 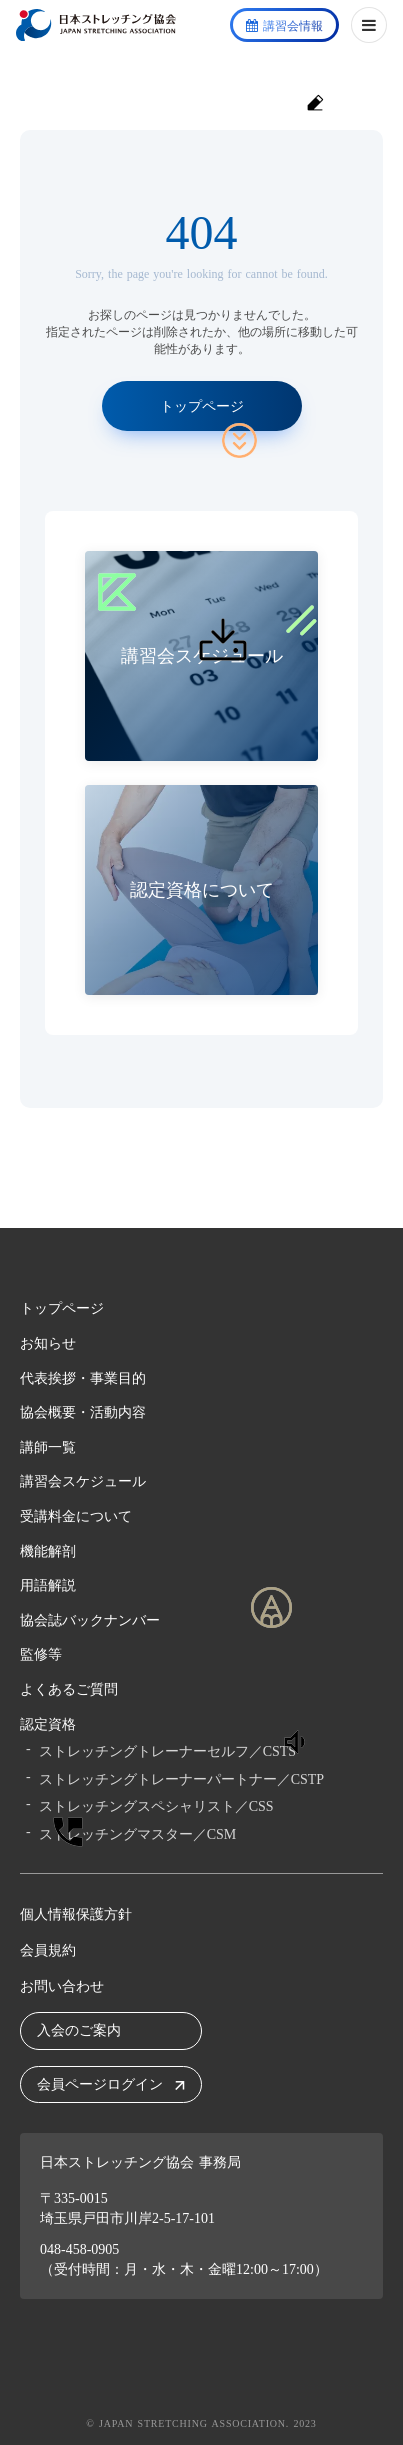 I want to click on access voicemail or phone messages, so click(x=68, y=1832).